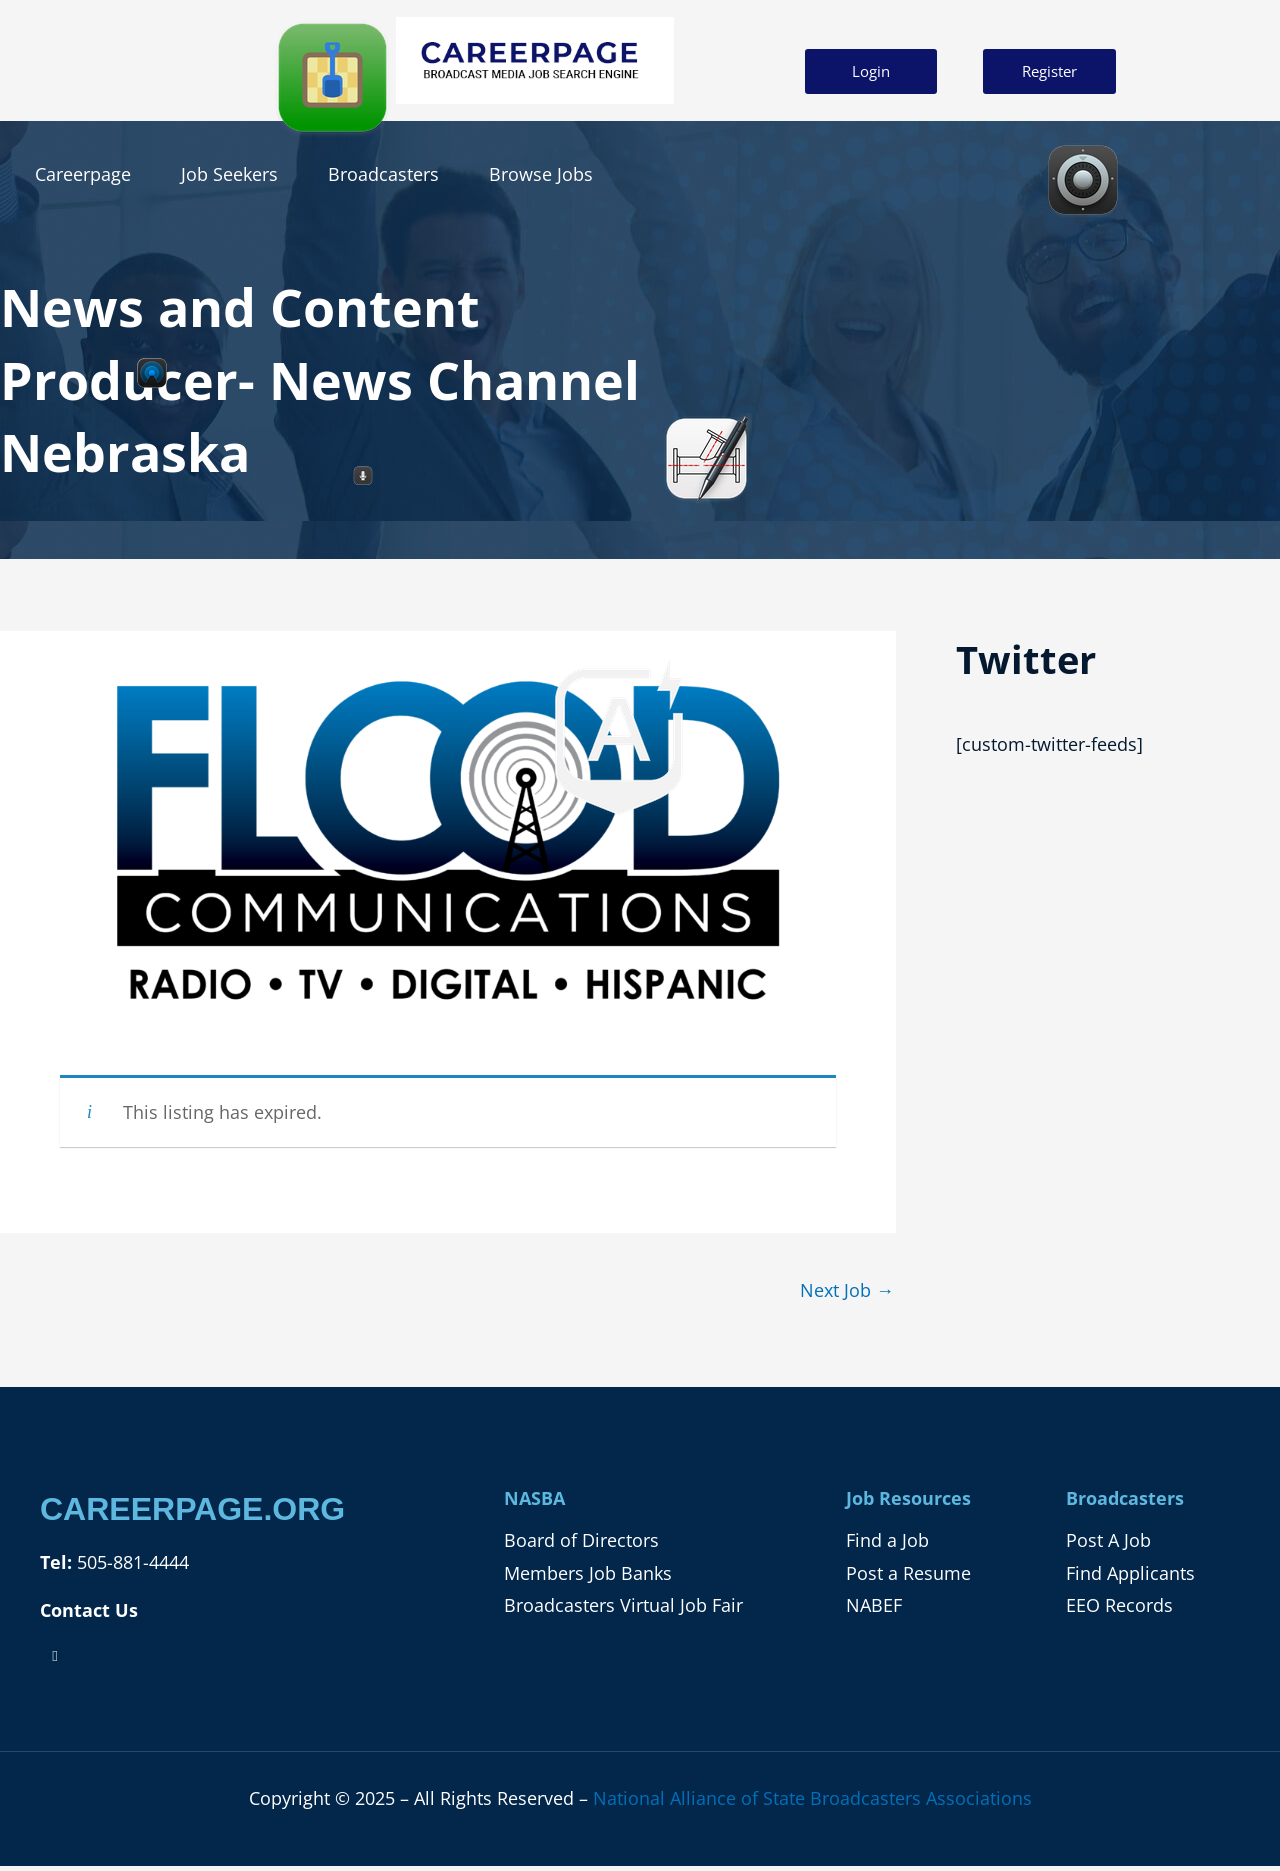 The image size is (1280, 1871). What do you see at coordinates (706, 458) in the screenshot?
I see `open QCAD drafting application` at bounding box center [706, 458].